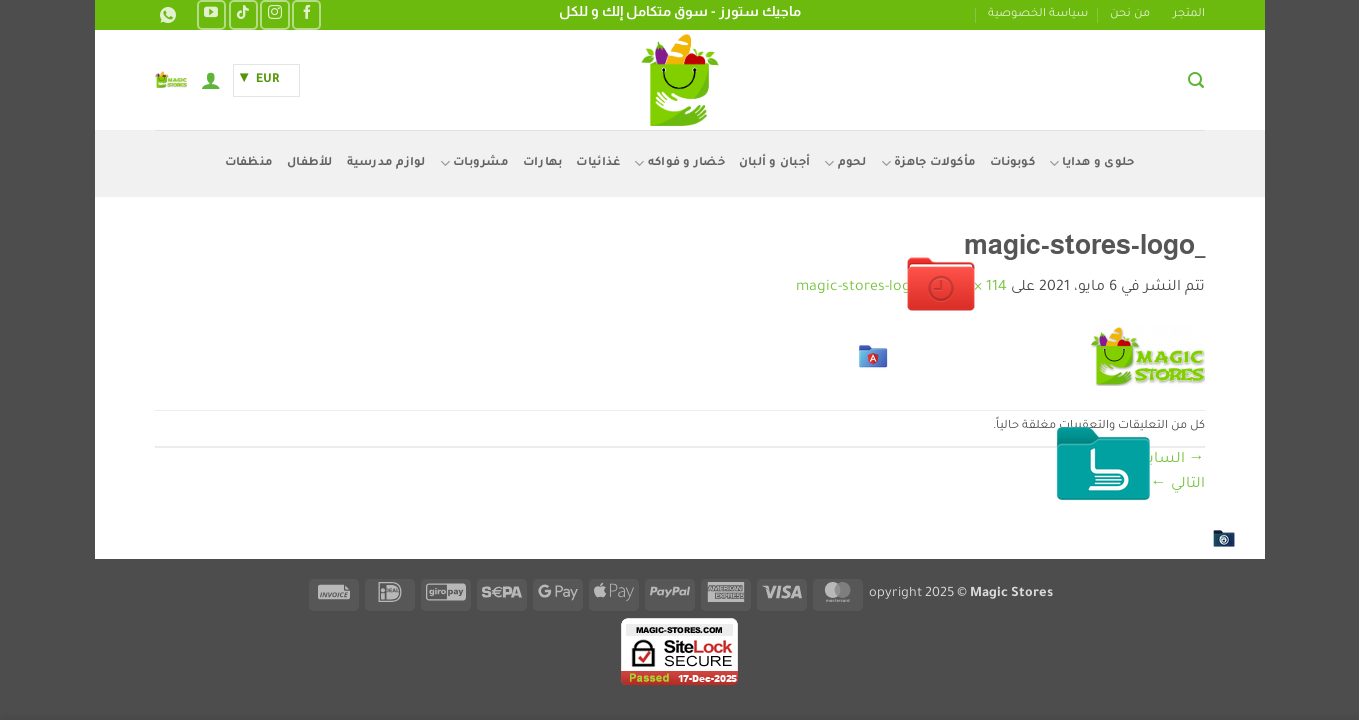 Image resolution: width=1359 pixels, height=720 pixels. I want to click on open ubisoft connect (uplay) game files folder, so click(1224, 539).